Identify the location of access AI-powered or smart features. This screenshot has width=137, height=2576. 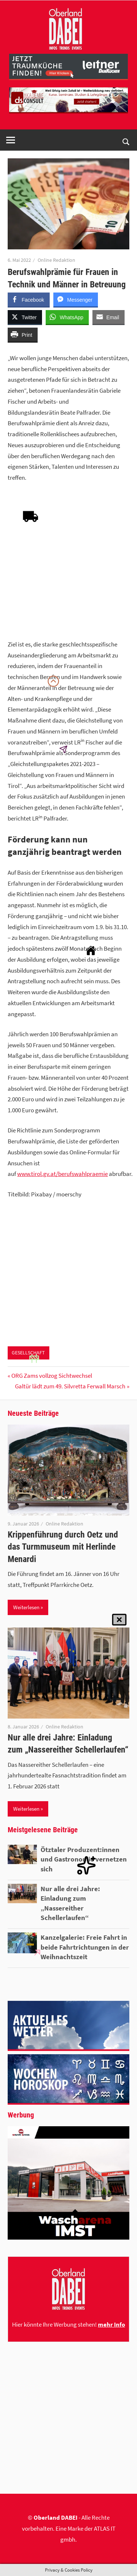
(86, 1865).